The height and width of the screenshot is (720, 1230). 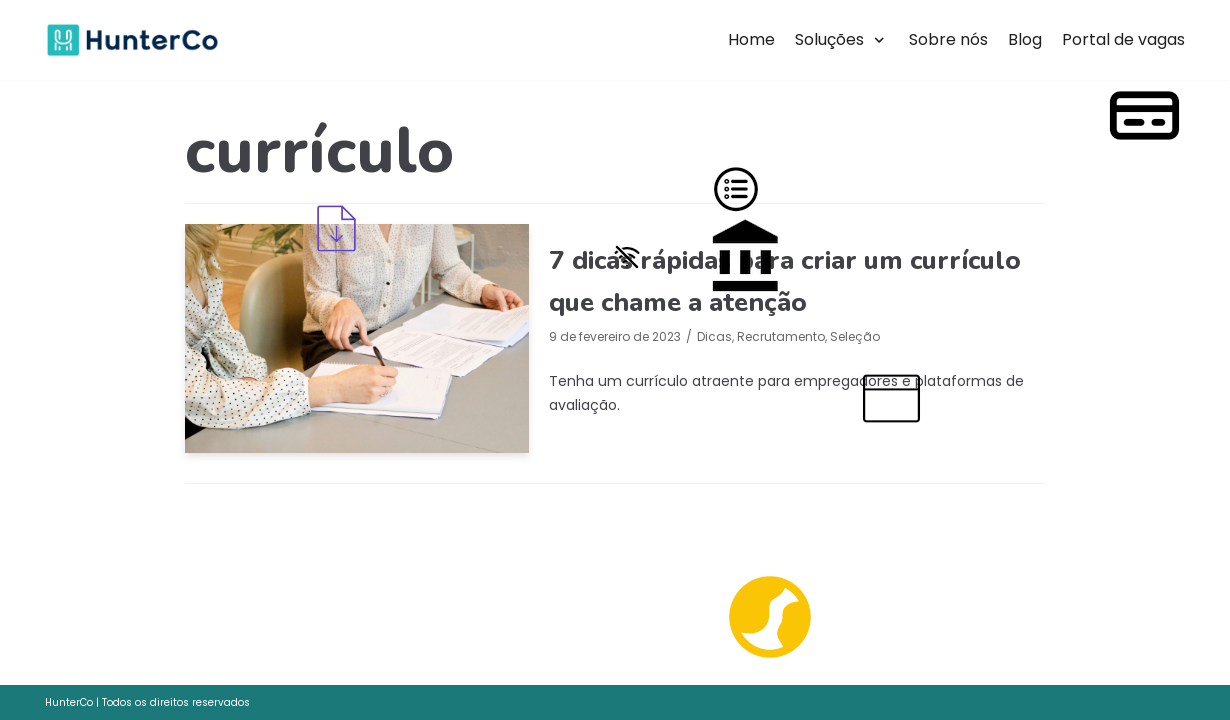 I want to click on manage payment methods, so click(x=1144, y=115).